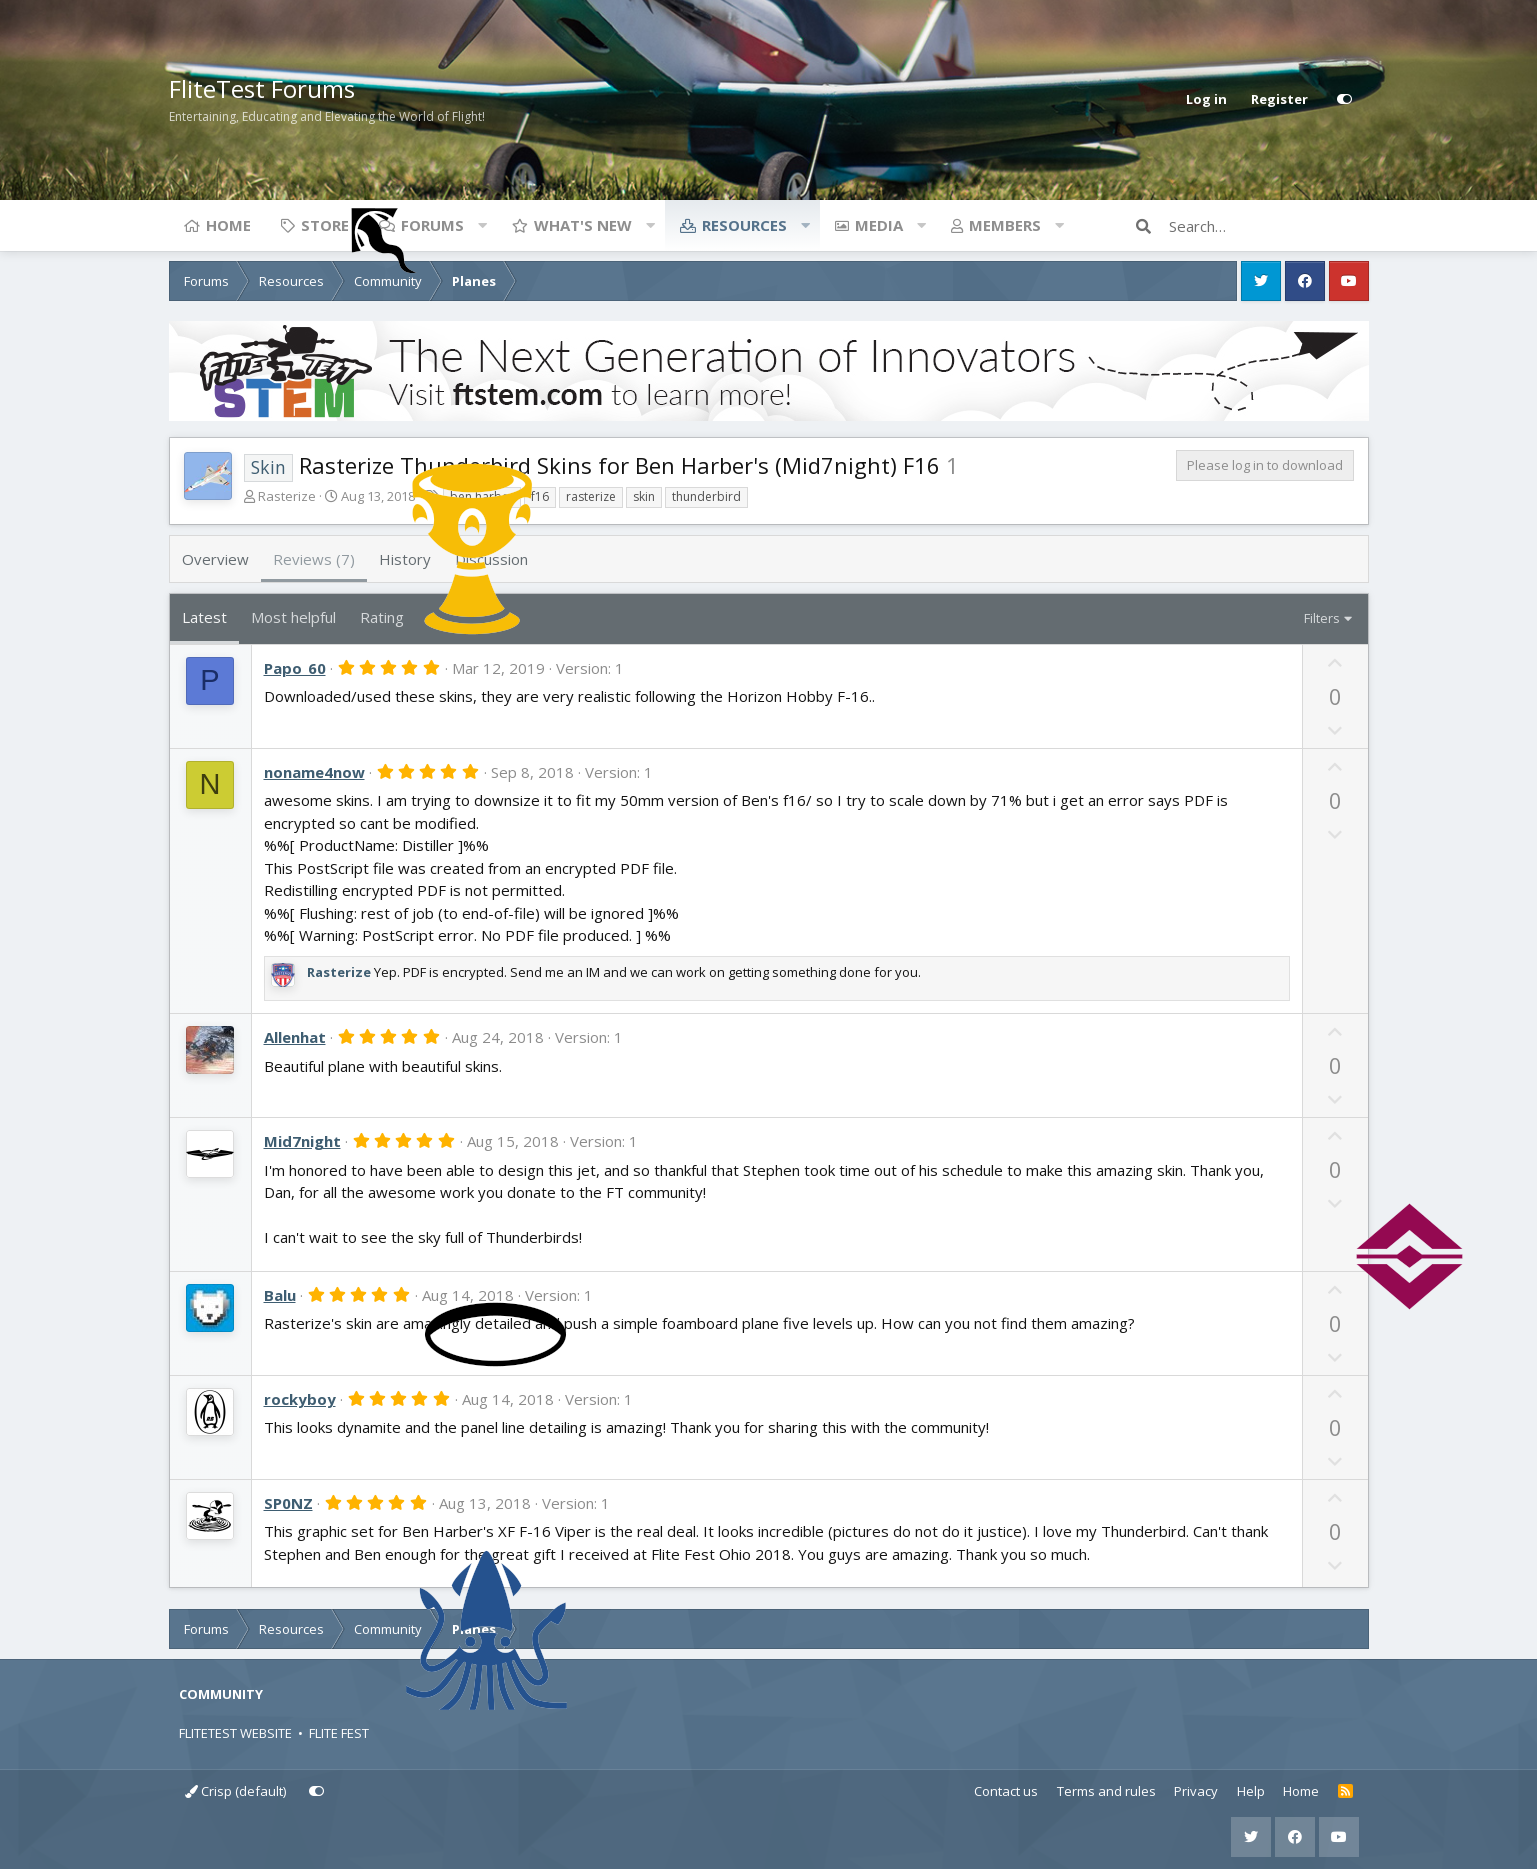  I want to click on sea creature or ocean-themed game element, so click(486, 1629).